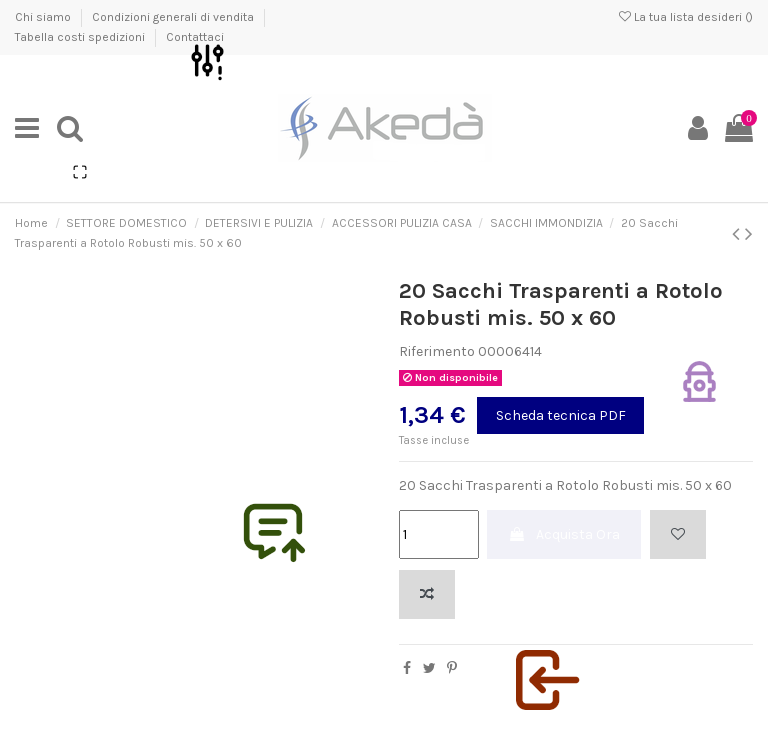  I want to click on settings require attention or action, so click(207, 60).